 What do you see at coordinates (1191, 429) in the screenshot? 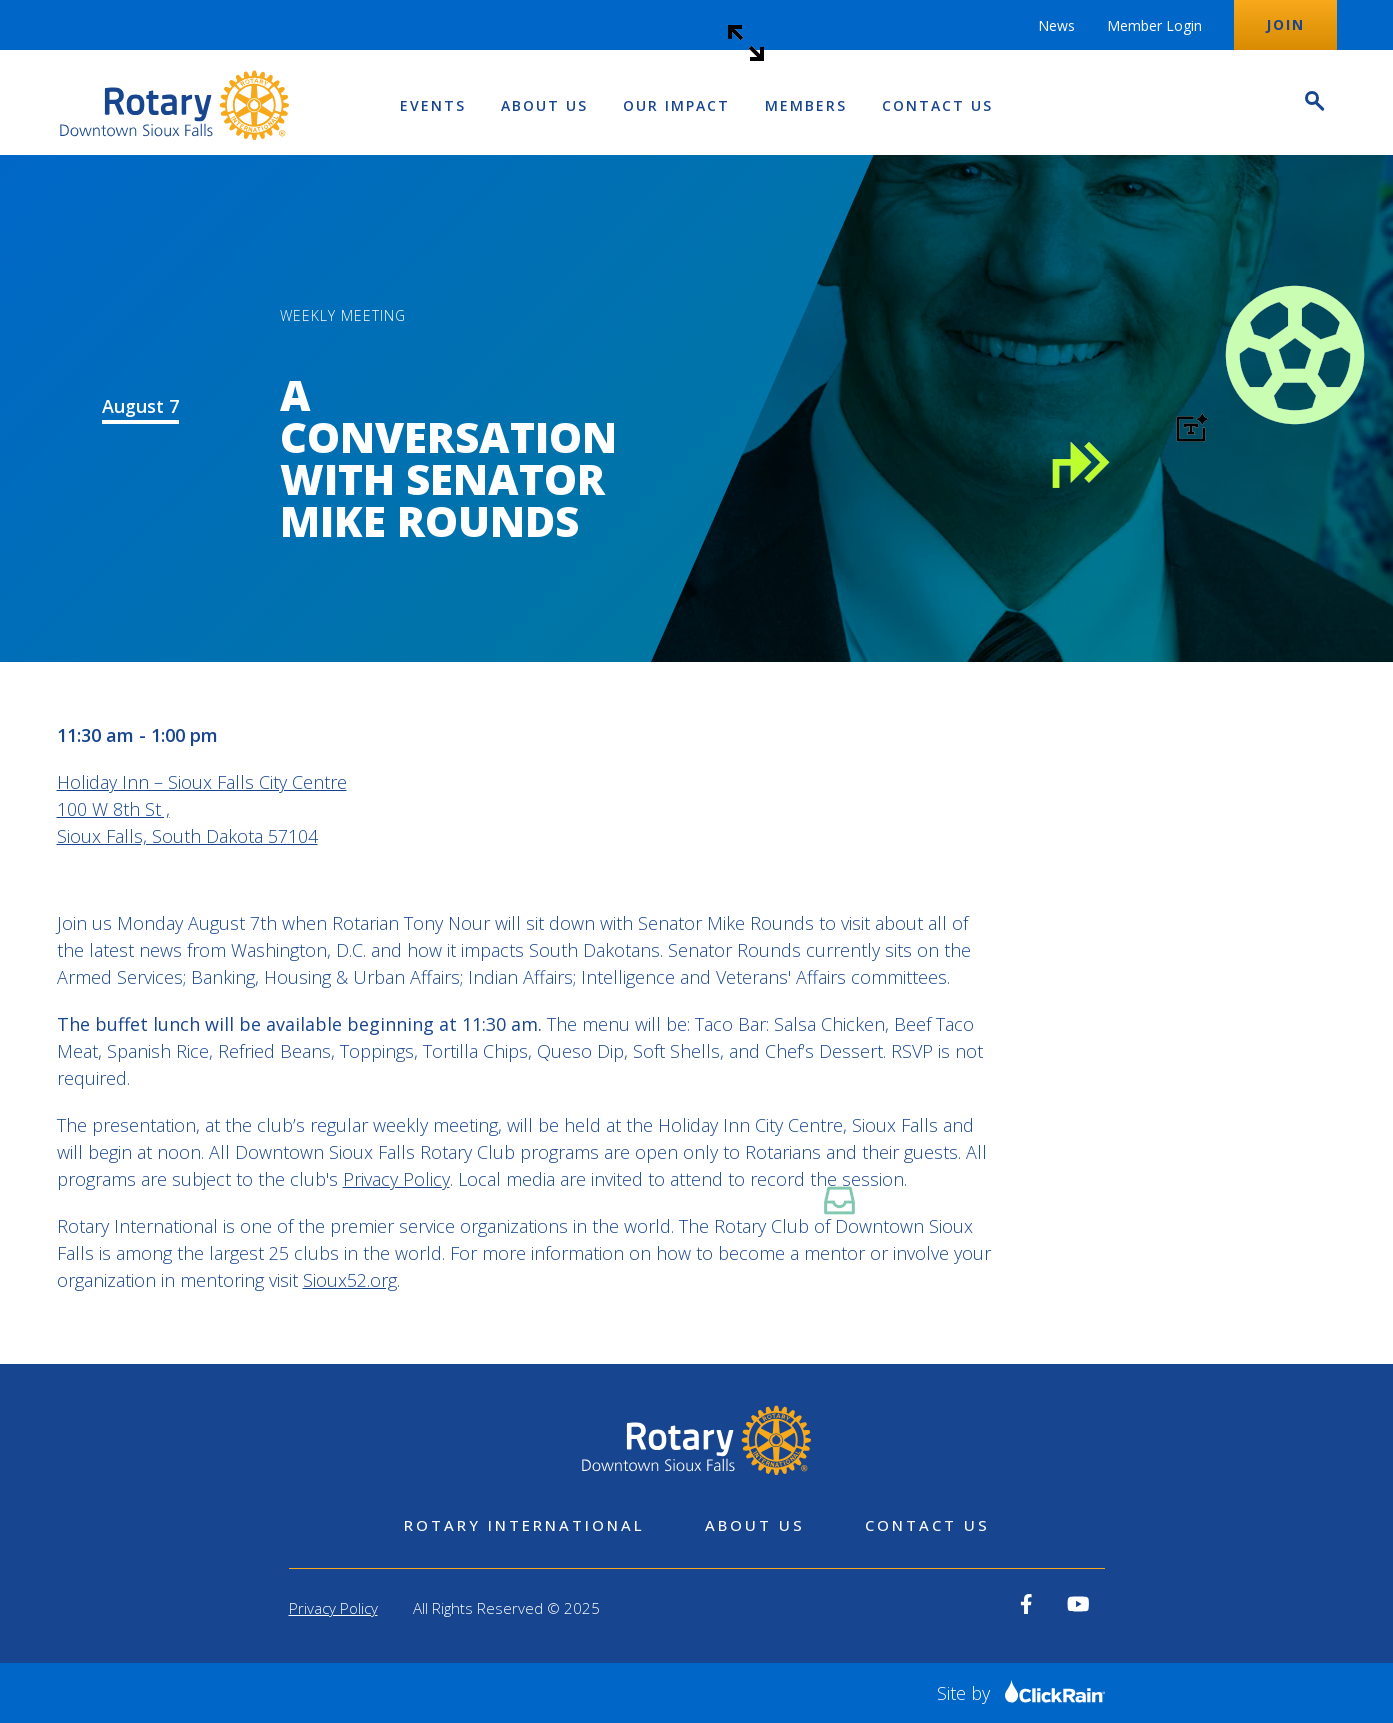
I see `generate text using AI` at bounding box center [1191, 429].